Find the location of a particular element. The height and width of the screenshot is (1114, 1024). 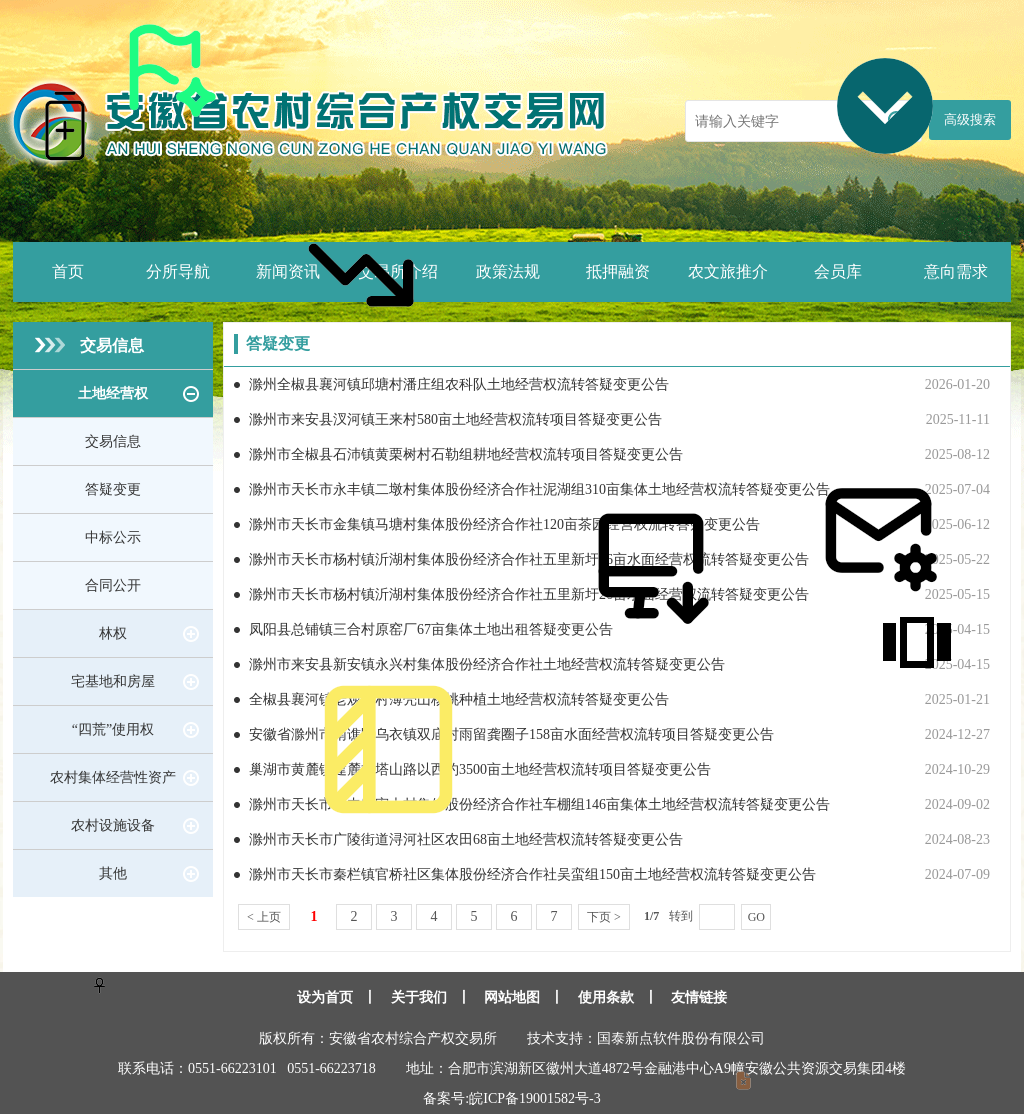

add a new battery or power source is located at coordinates (65, 127).